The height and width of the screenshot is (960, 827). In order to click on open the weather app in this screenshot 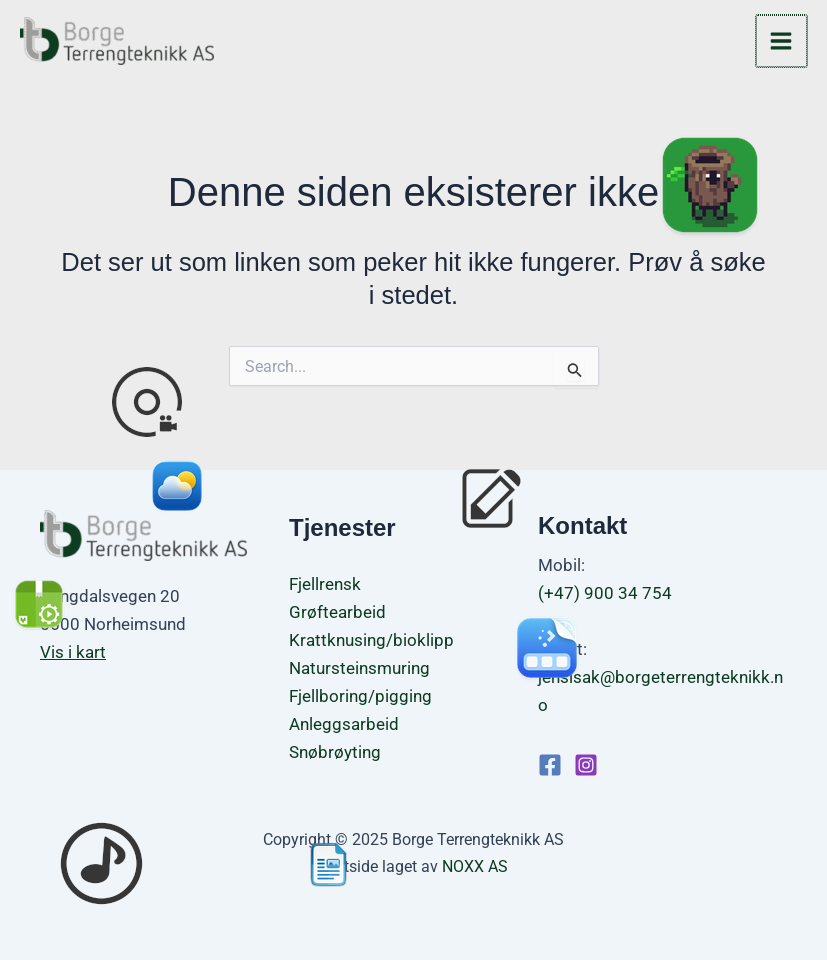, I will do `click(177, 486)`.